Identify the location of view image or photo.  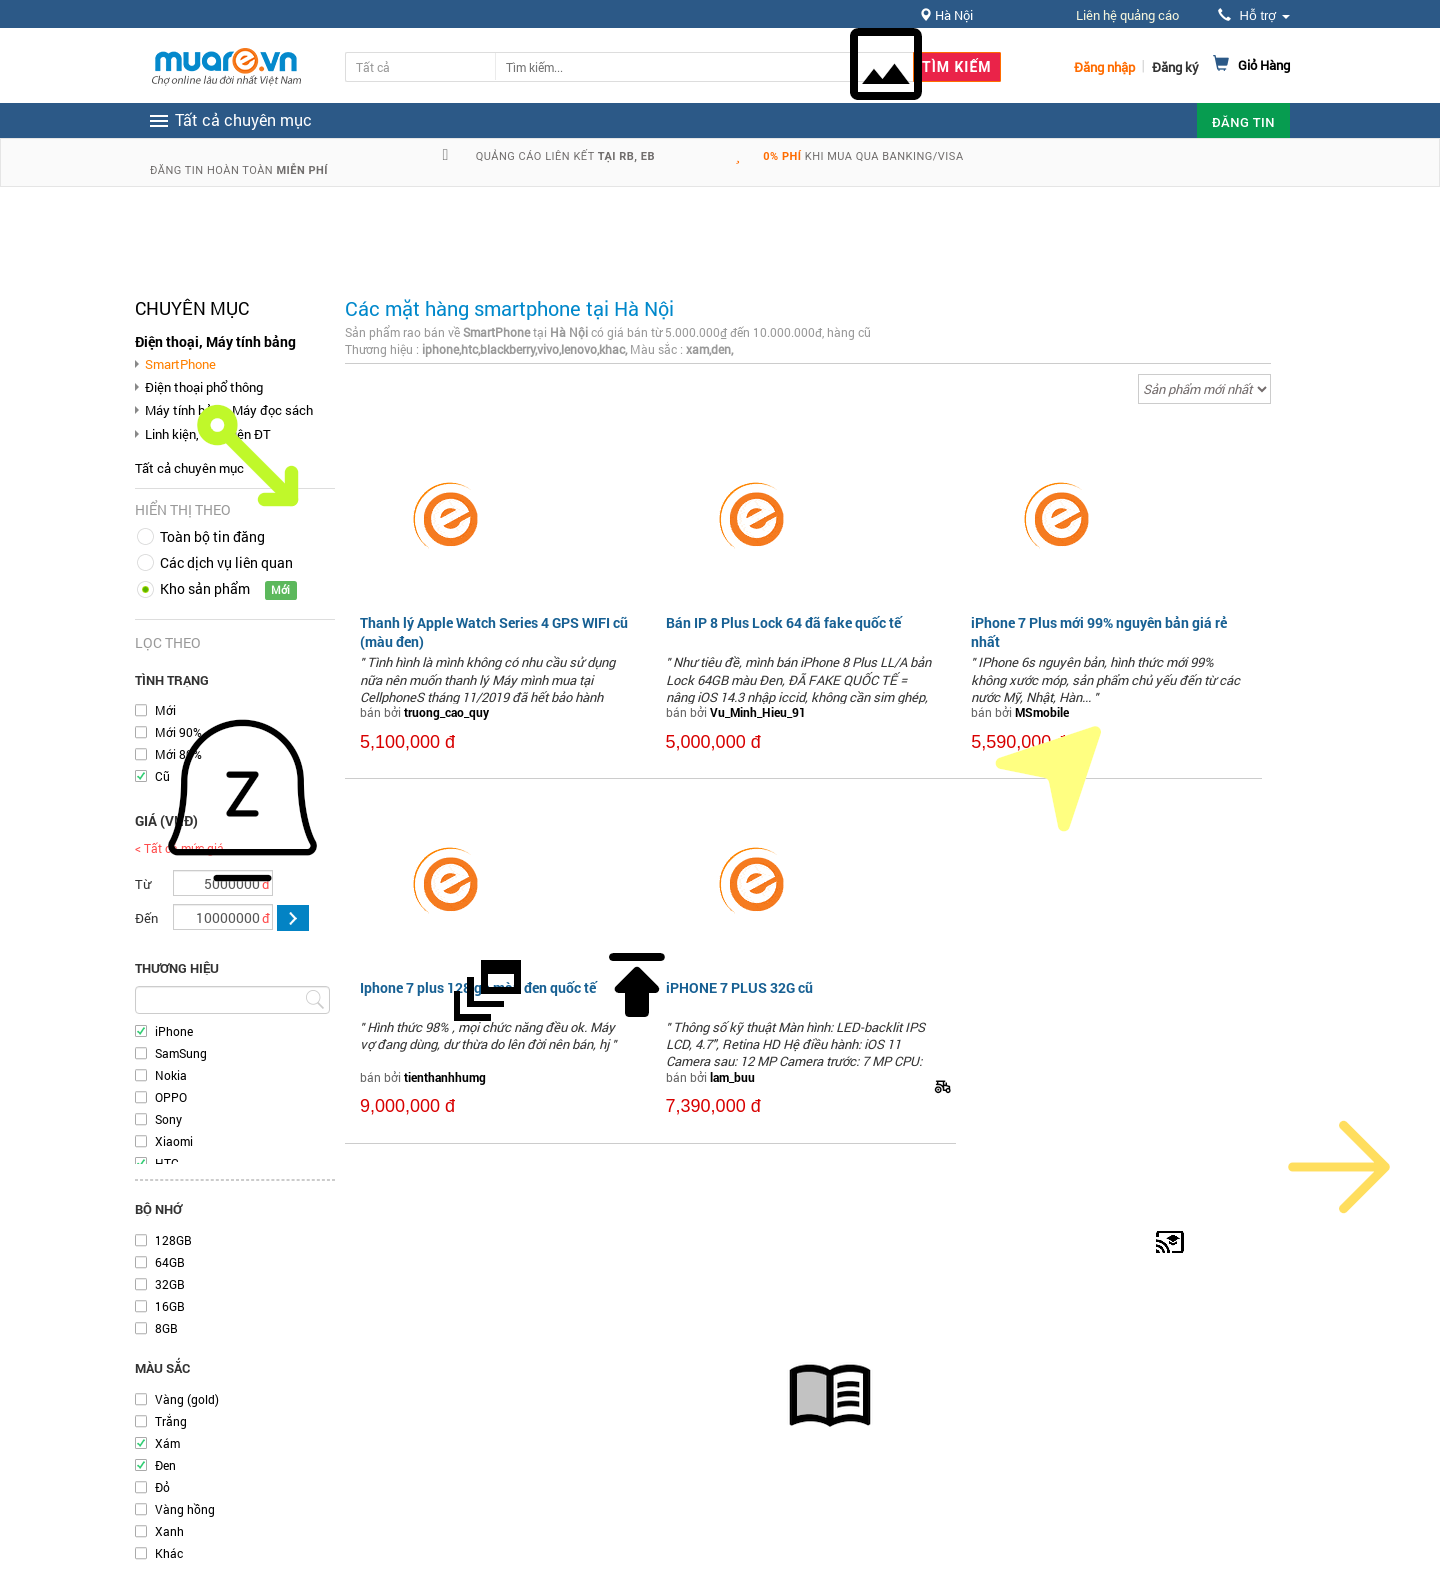
(886, 64).